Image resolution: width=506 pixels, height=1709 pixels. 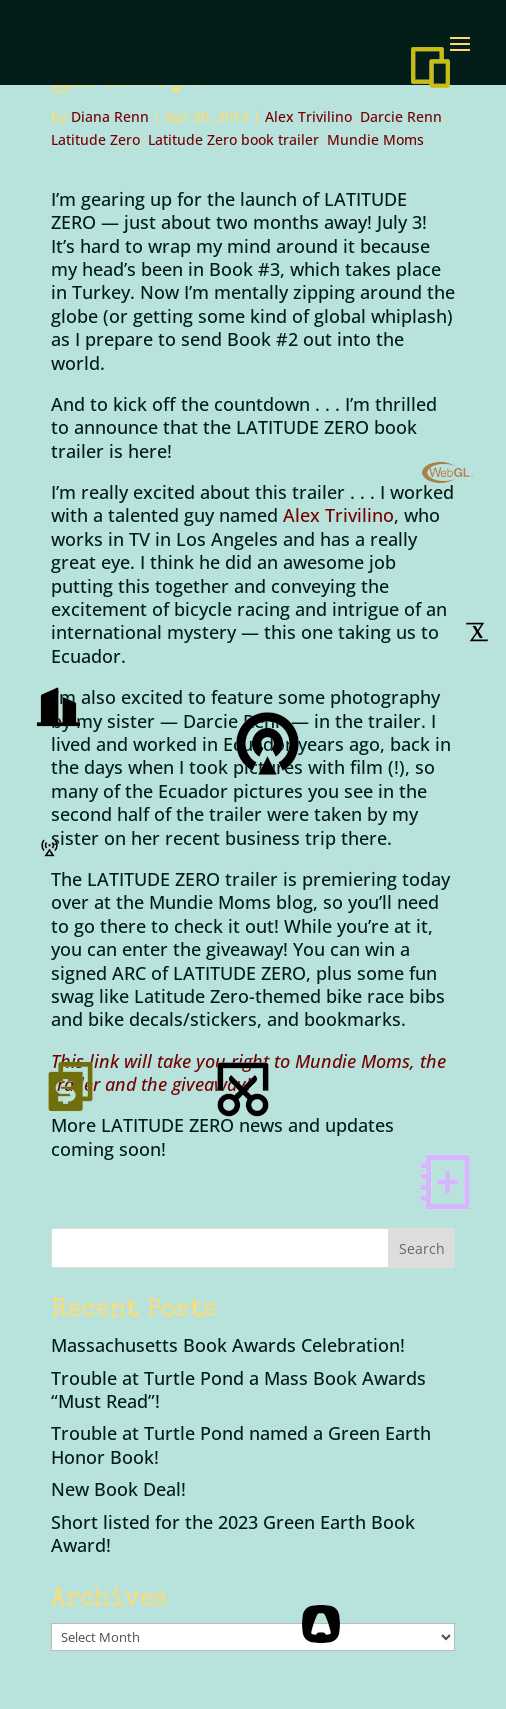 I want to click on view connected devices, so click(x=429, y=67).